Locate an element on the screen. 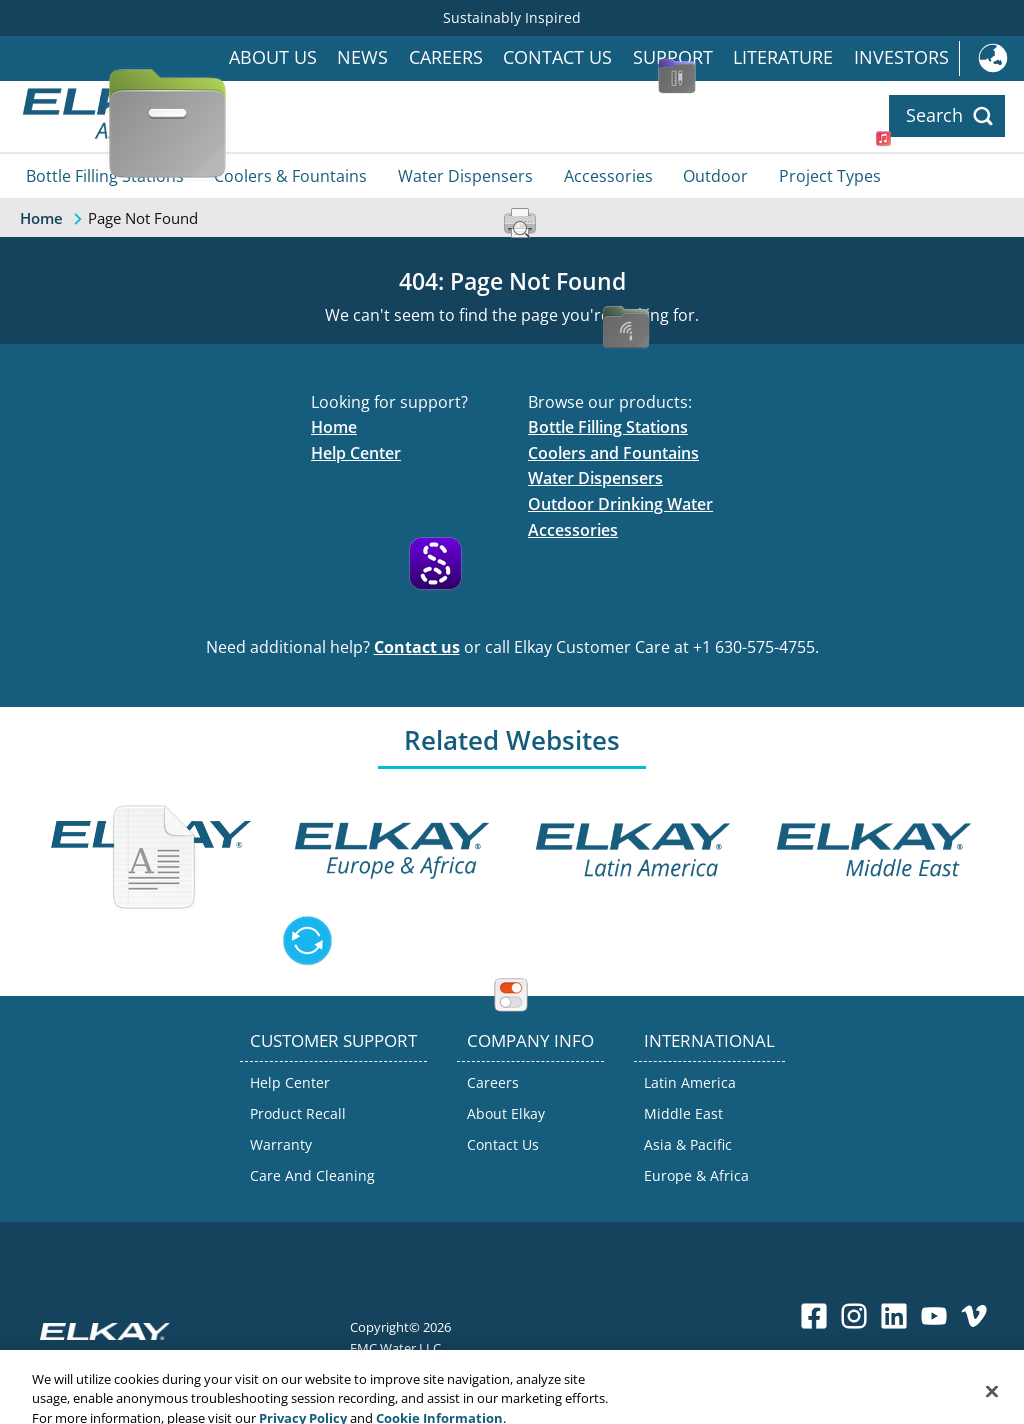 Image resolution: width=1024 pixels, height=1424 pixels. open a rich text document is located at coordinates (154, 857).